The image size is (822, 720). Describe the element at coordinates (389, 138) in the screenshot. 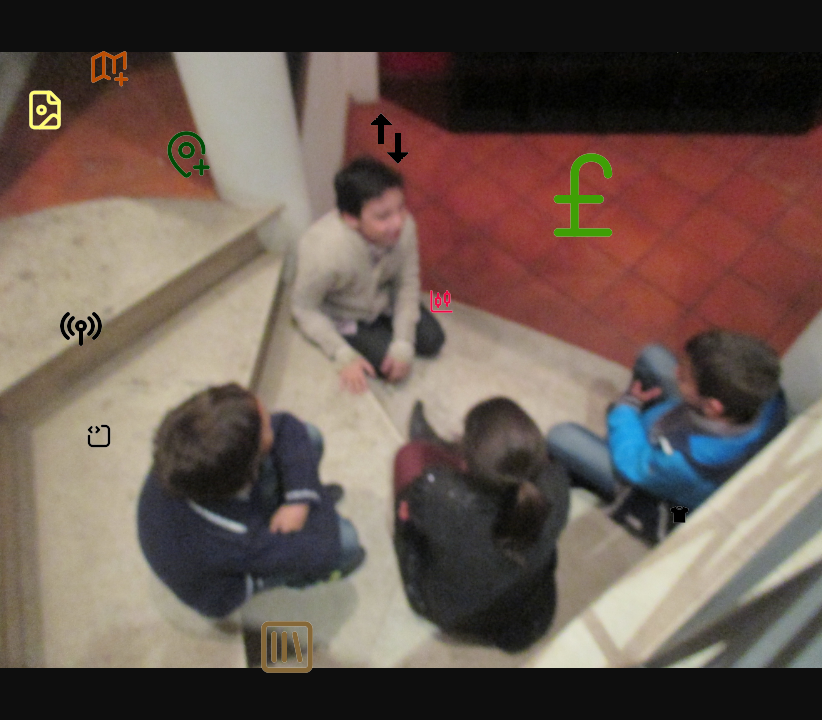

I see `swap or reorder items vertically` at that location.